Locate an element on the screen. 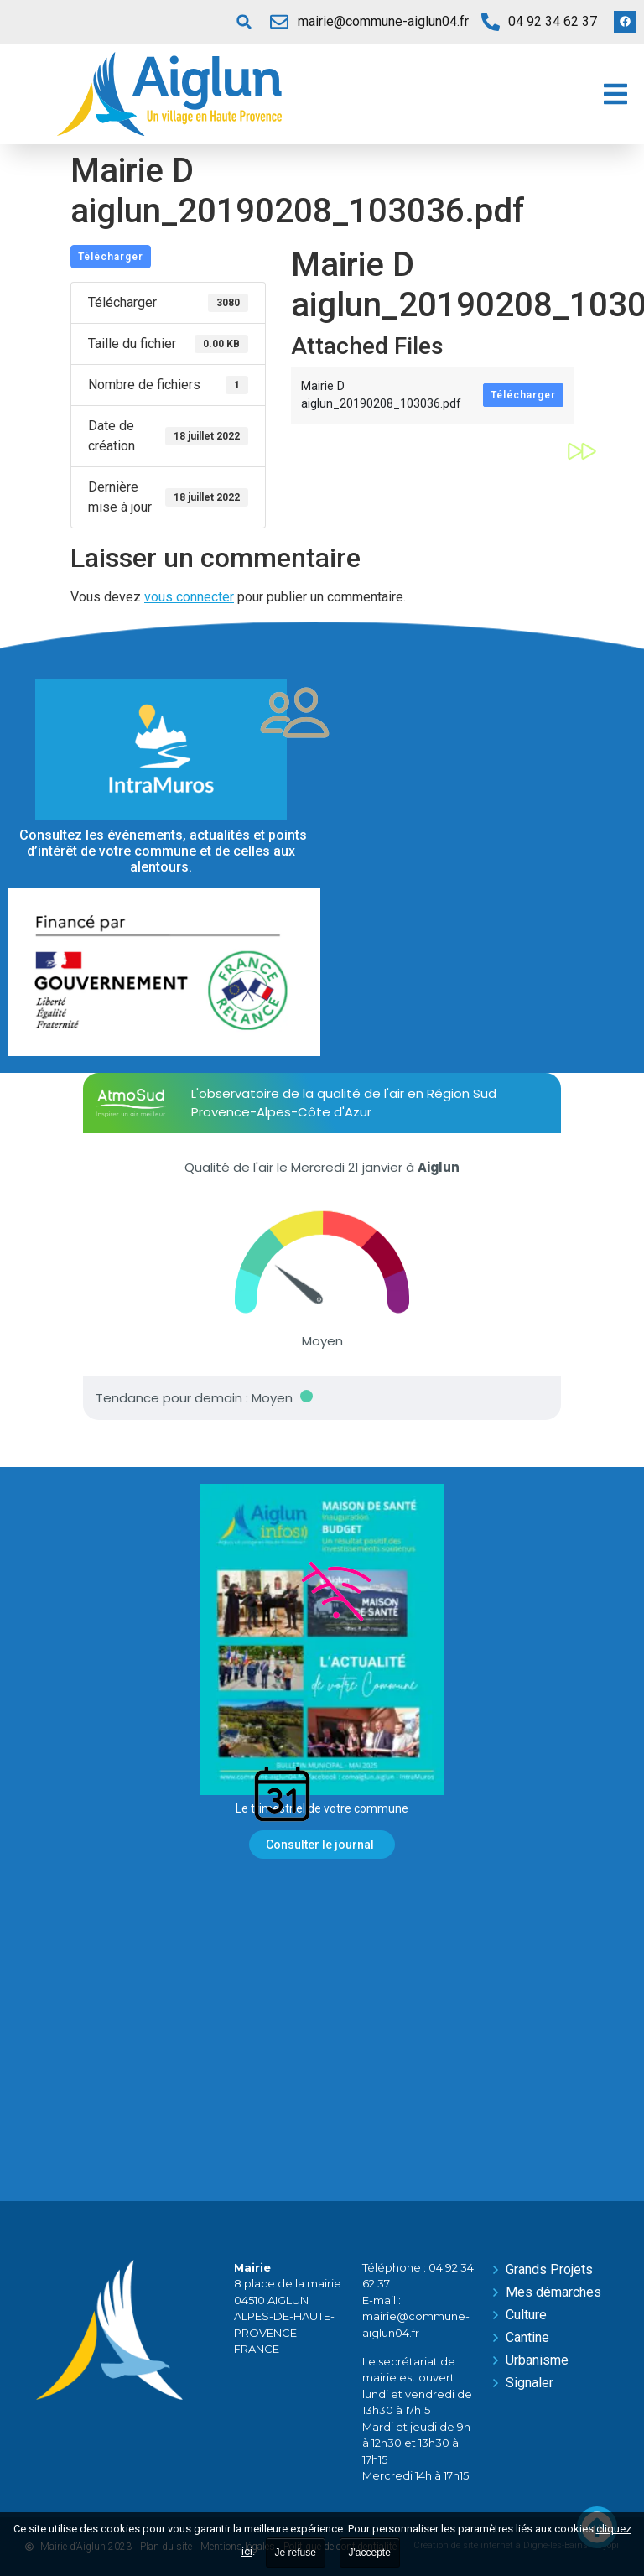  view or select a specific date is located at coordinates (282, 1793).